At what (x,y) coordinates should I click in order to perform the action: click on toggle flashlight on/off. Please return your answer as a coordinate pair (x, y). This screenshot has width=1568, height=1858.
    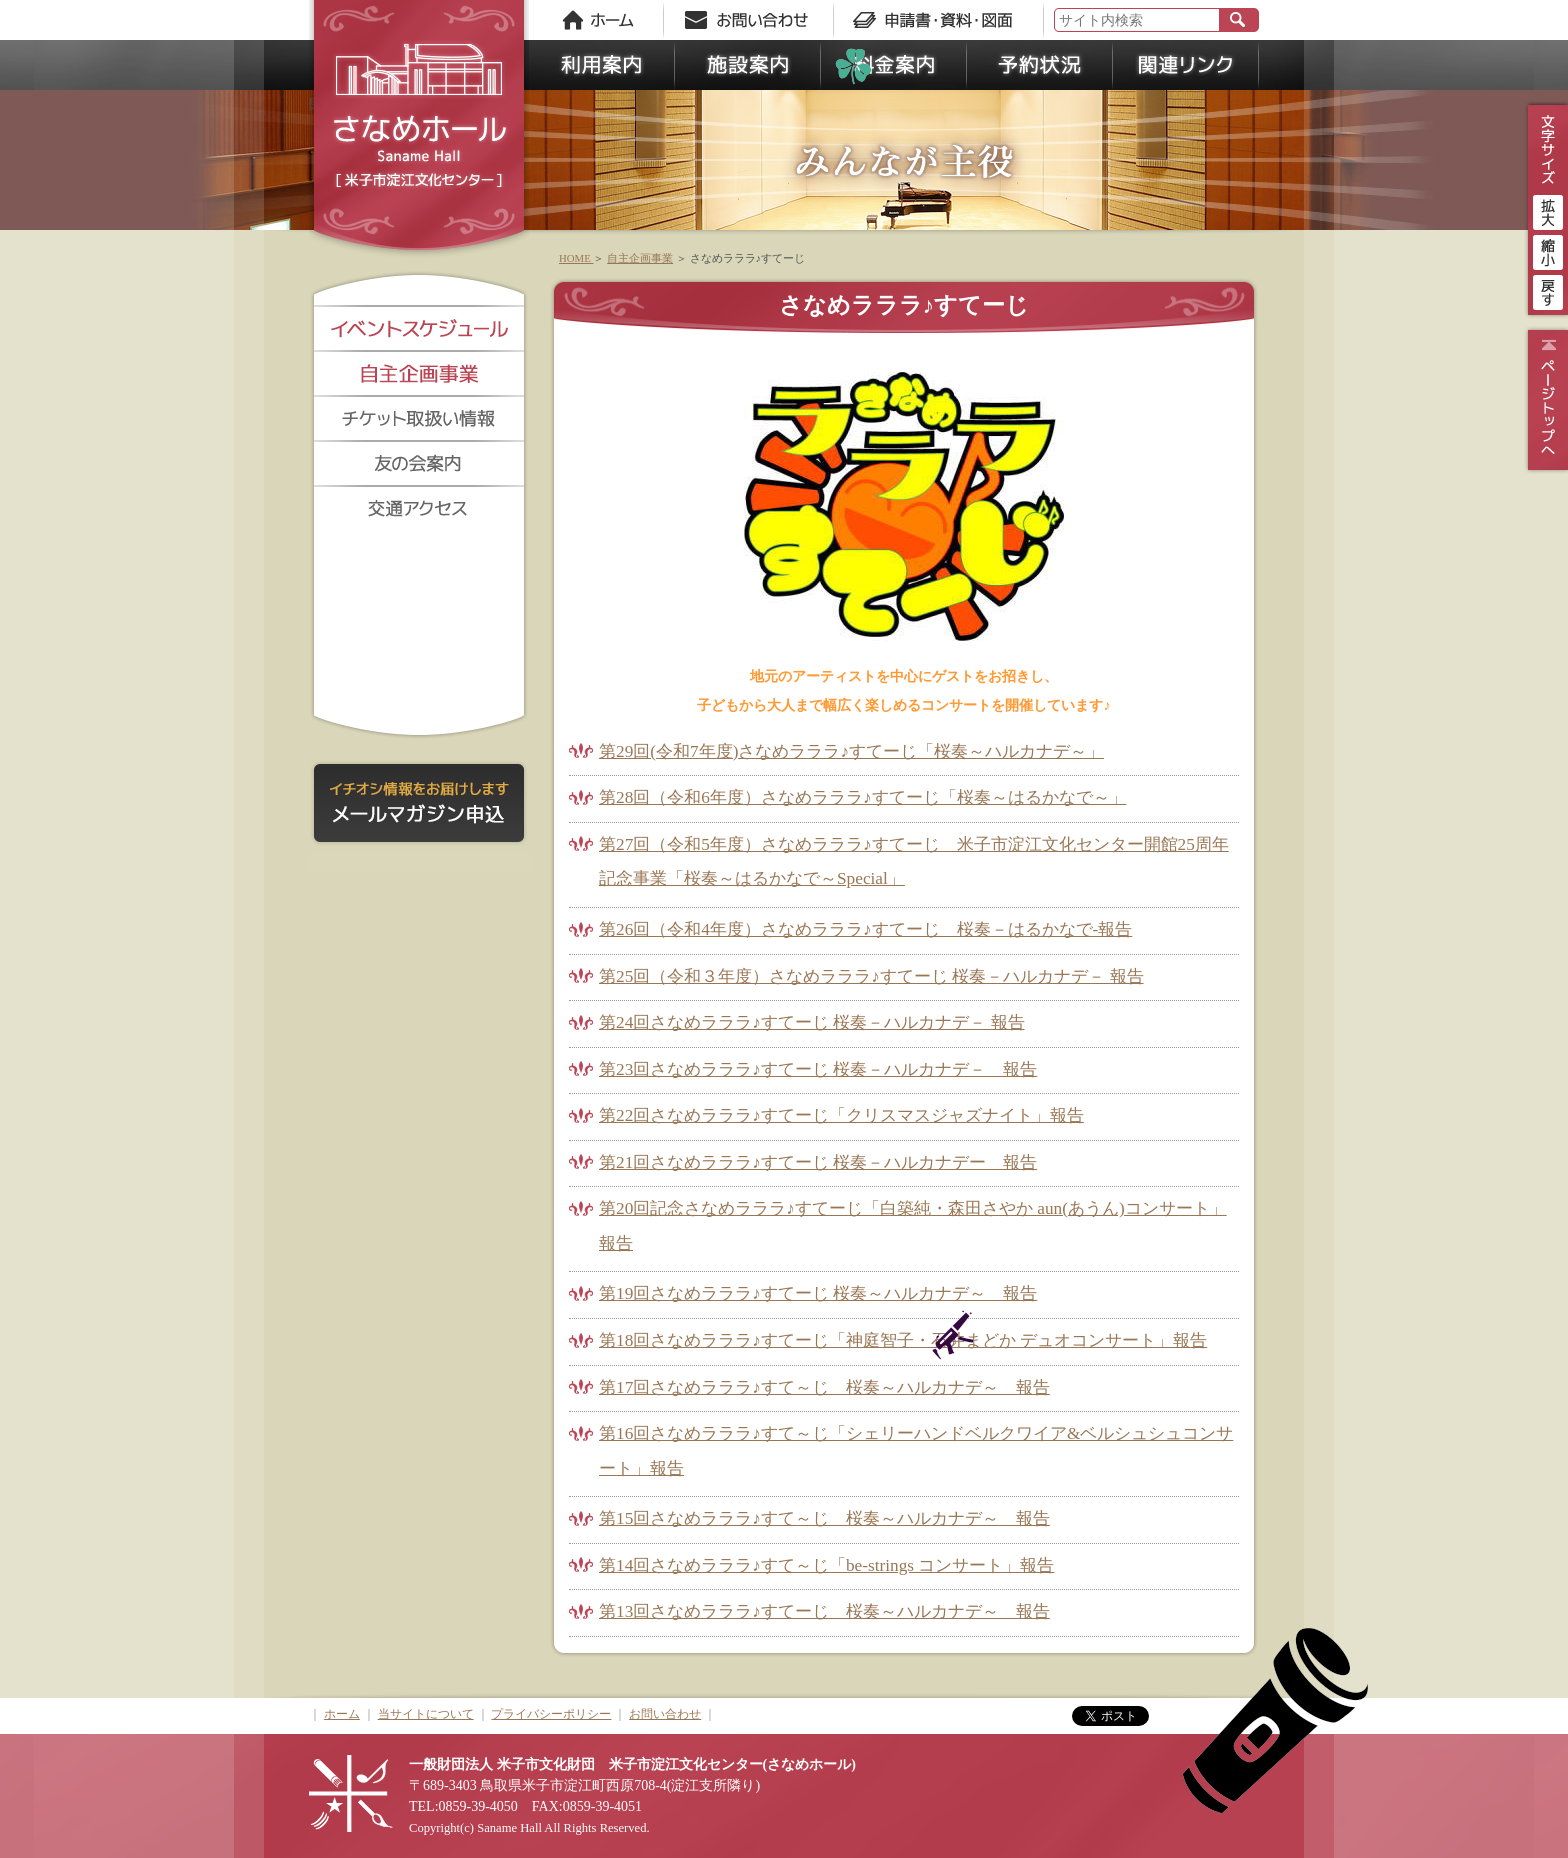
    Looking at the image, I should click on (1275, 1721).